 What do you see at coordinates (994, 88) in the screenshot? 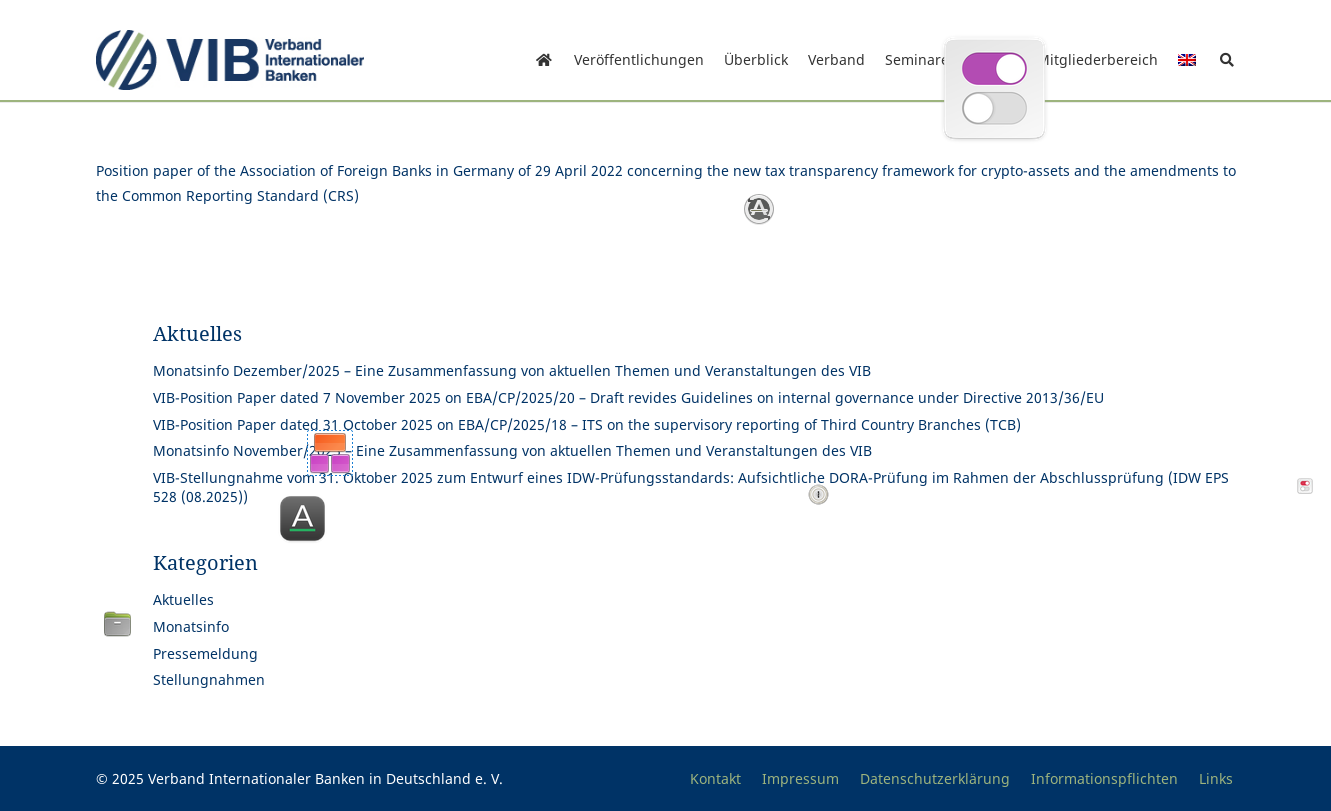
I see `open system tweaks or customization settings` at bounding box center [994, 88].